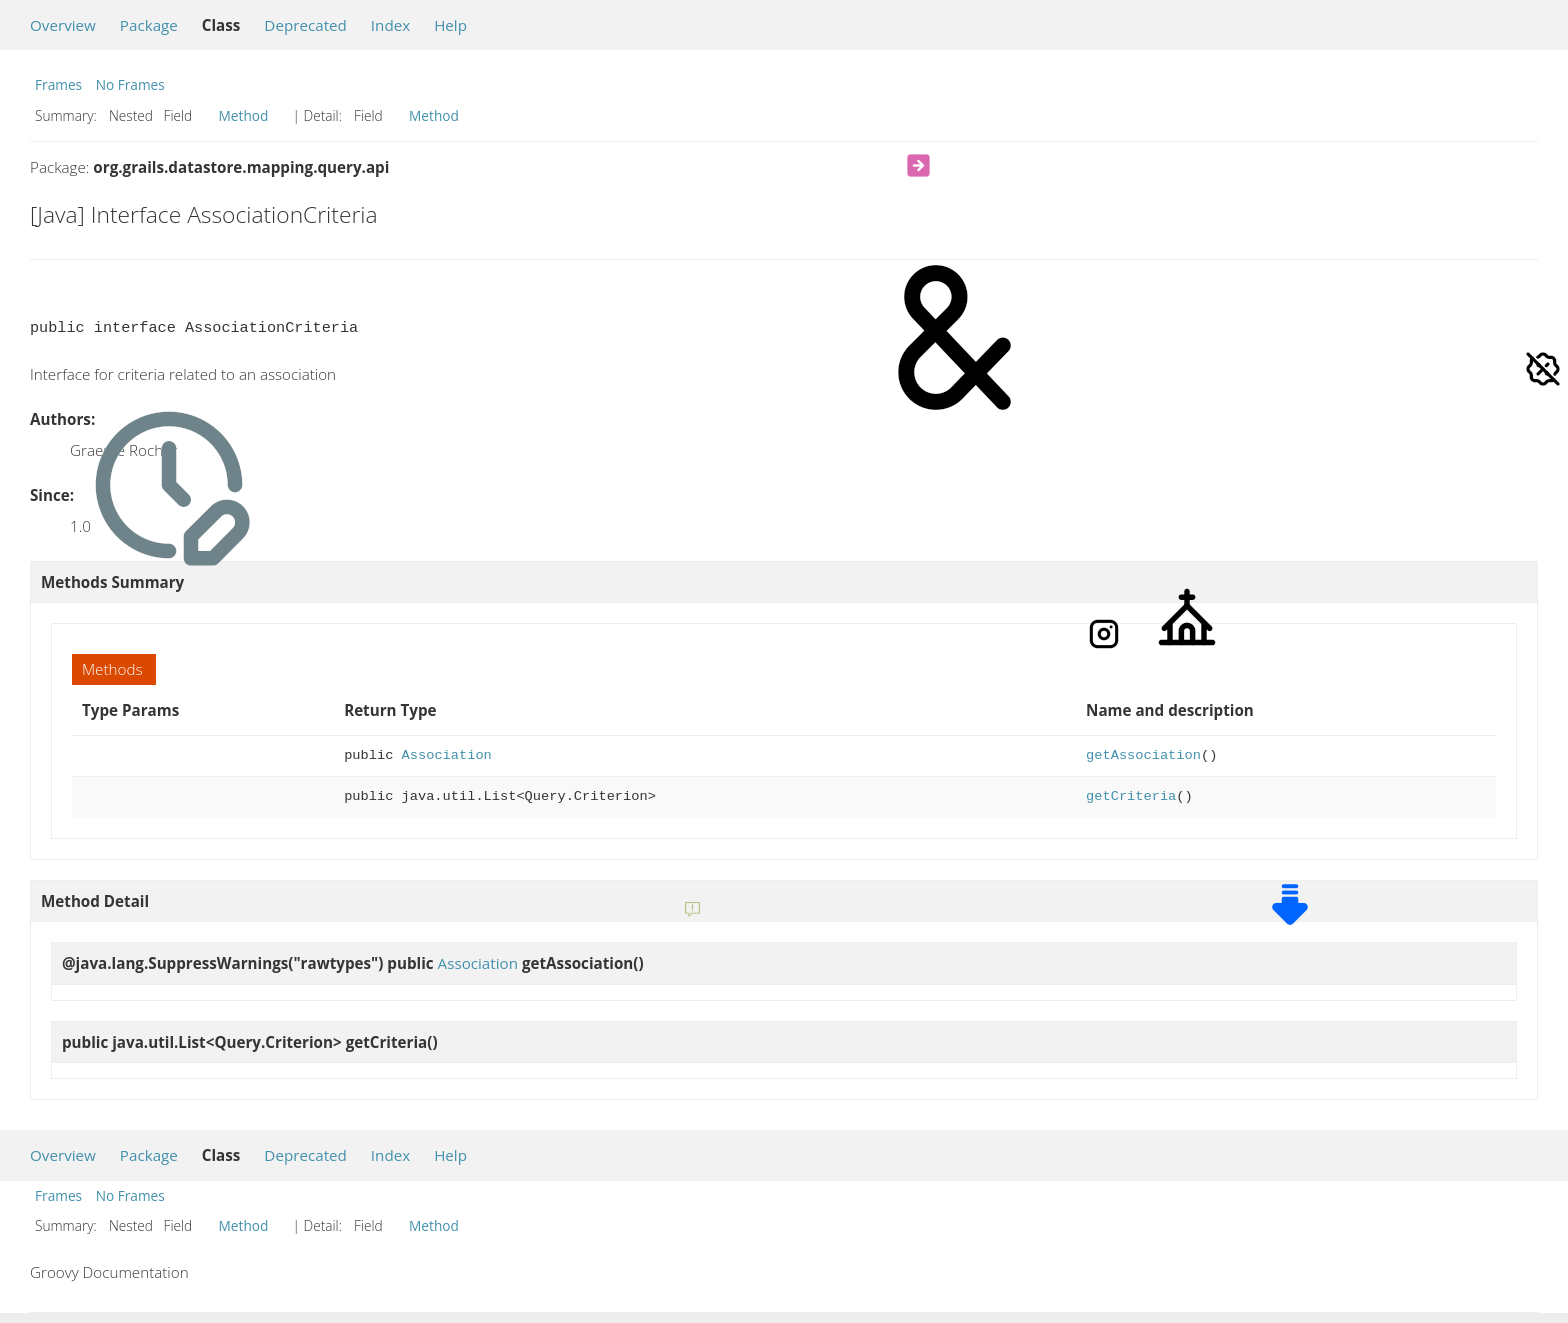  Describe the element at coordinates (1543, 369) in the screenshot. I see `indicates no discount available` at that location.